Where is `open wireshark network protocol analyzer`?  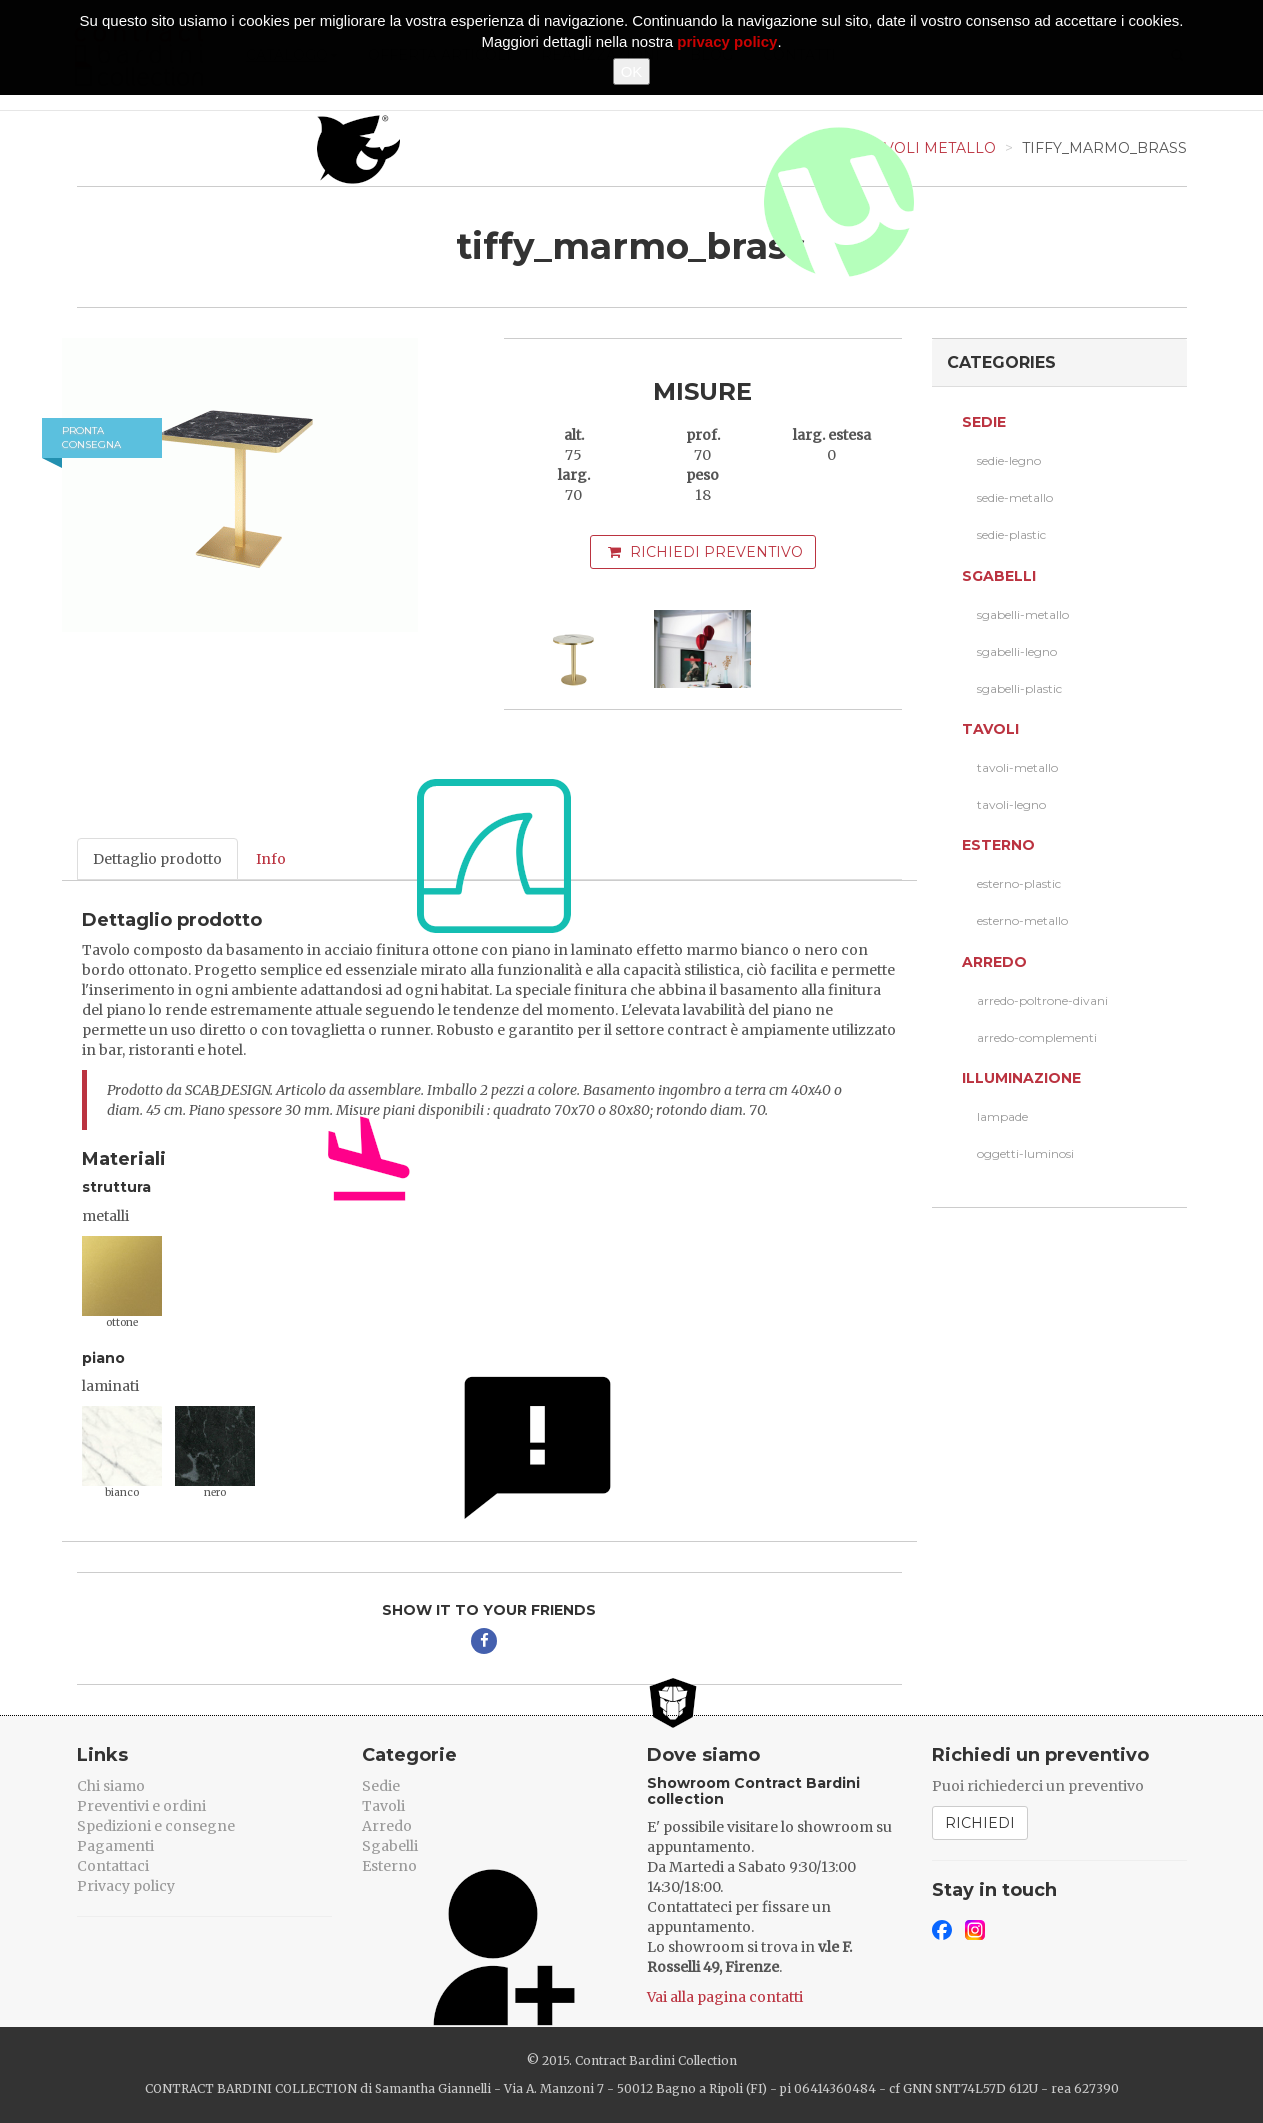
open wireshark network protocol analyzer is located at coordinates (494, 856).